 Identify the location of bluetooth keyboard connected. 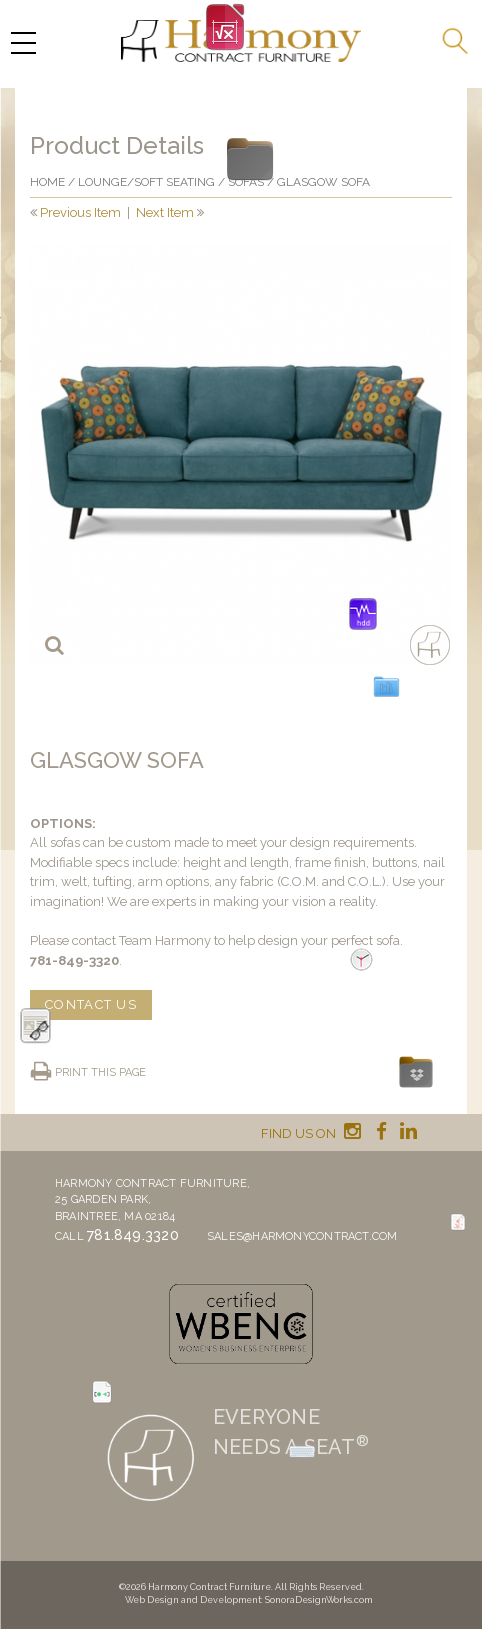
(302, 1452).